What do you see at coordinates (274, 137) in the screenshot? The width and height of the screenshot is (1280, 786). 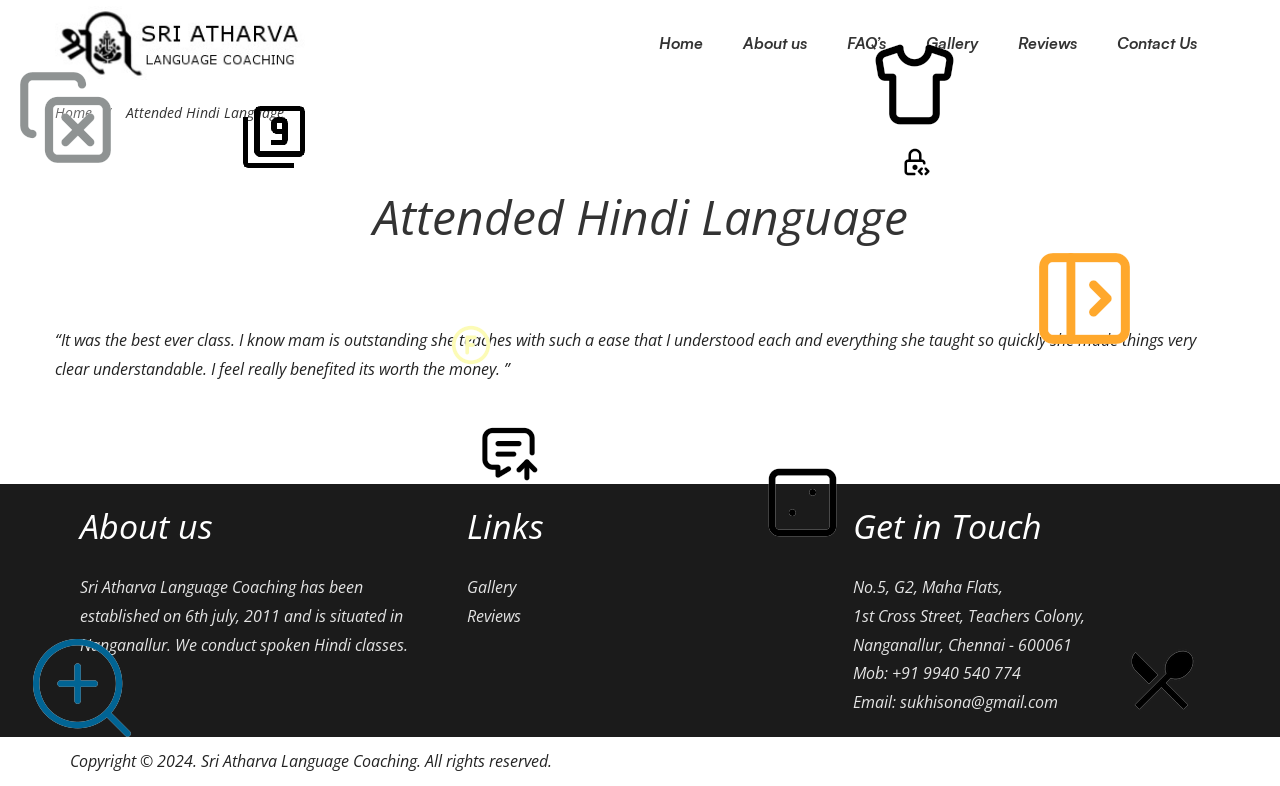 I see `indicates 9 items in a stack or collection` at bounding box center [274, 137].